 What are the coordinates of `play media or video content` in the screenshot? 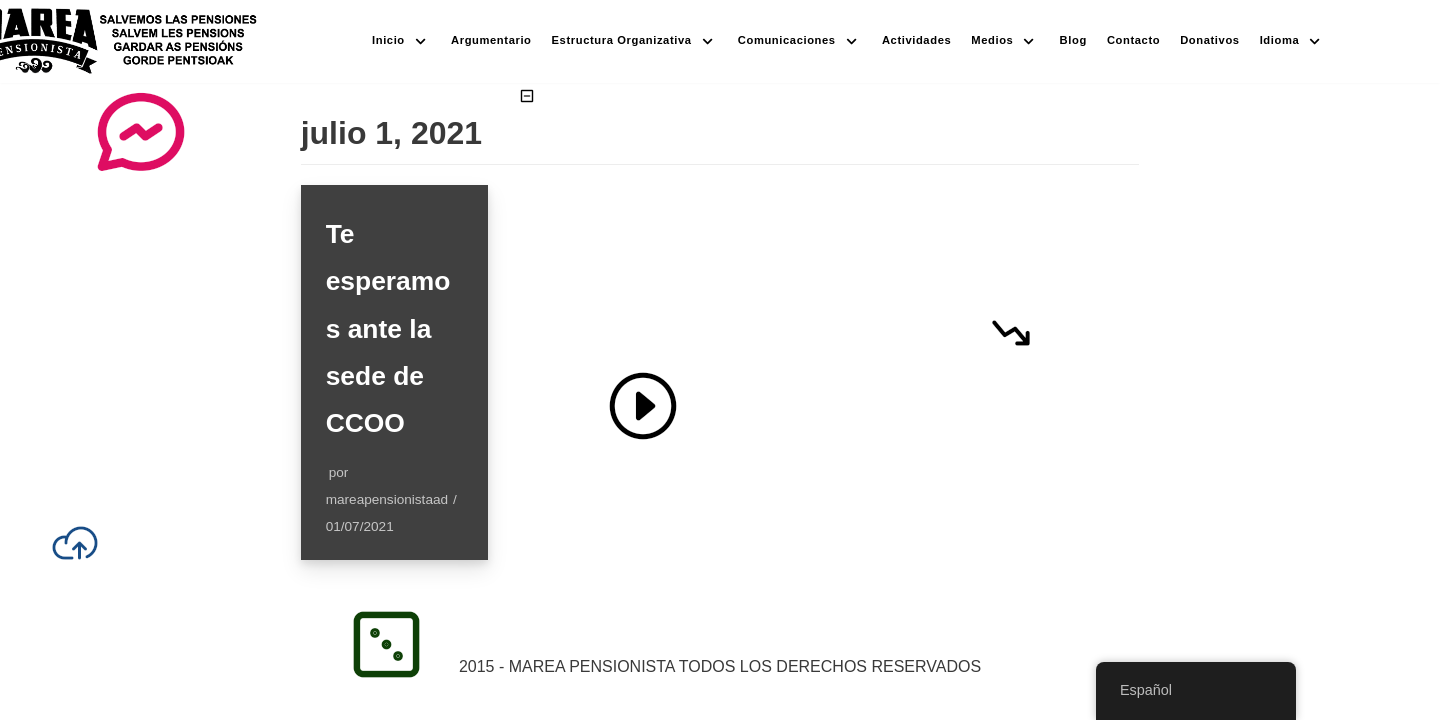 It's located at (643, 406).